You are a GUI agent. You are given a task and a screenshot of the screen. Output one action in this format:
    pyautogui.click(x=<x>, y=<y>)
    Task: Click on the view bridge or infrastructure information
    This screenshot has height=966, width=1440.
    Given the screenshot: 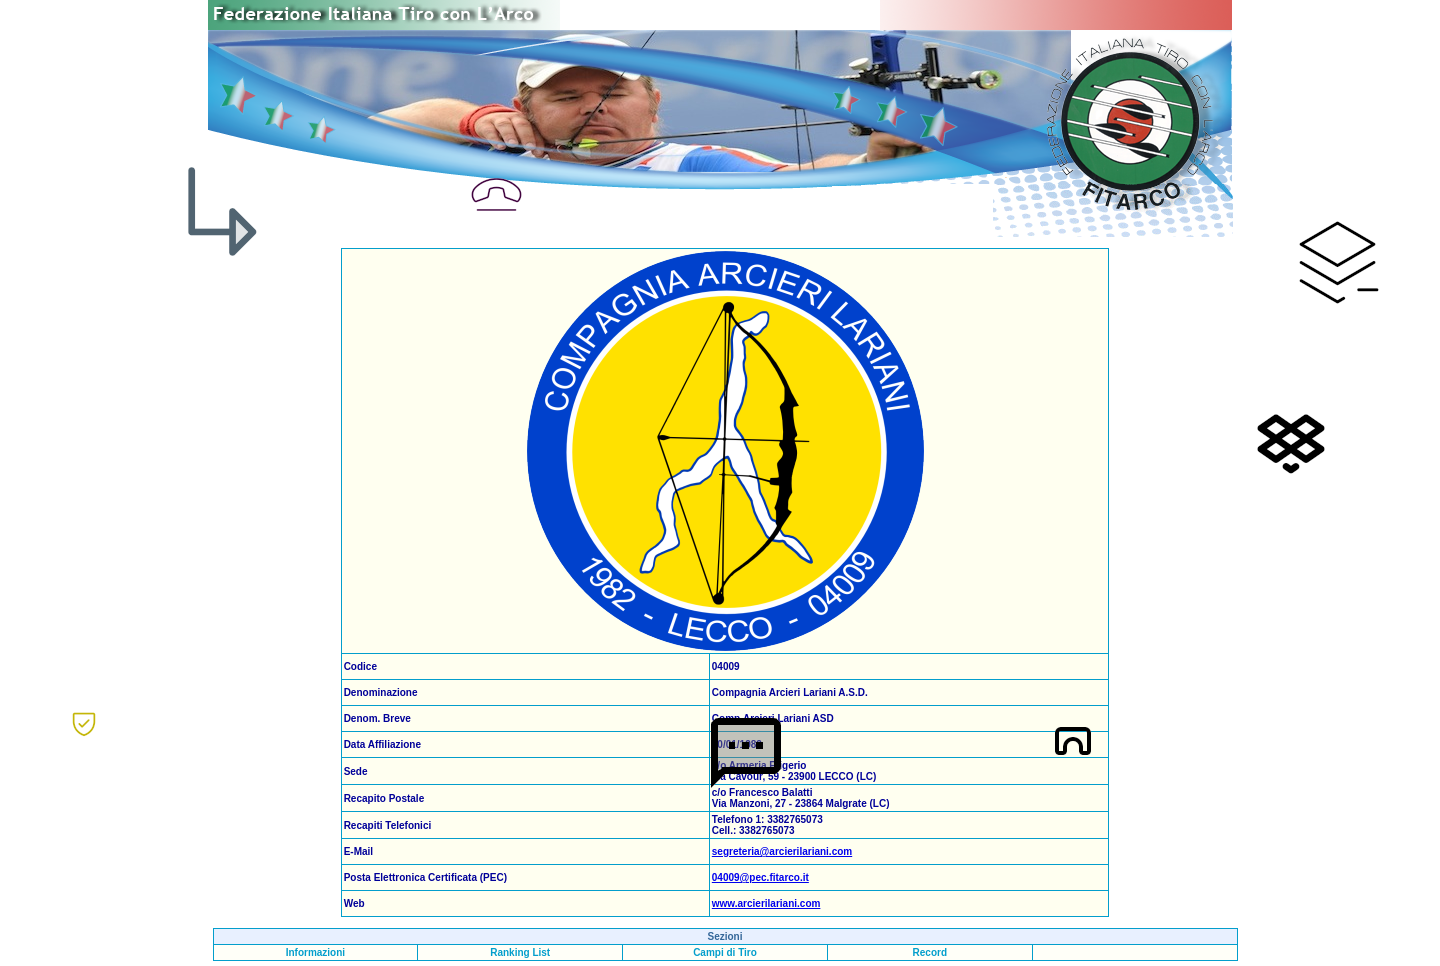 What is the action you would take?
    pyautogui.click(x=1073, y=739)
    